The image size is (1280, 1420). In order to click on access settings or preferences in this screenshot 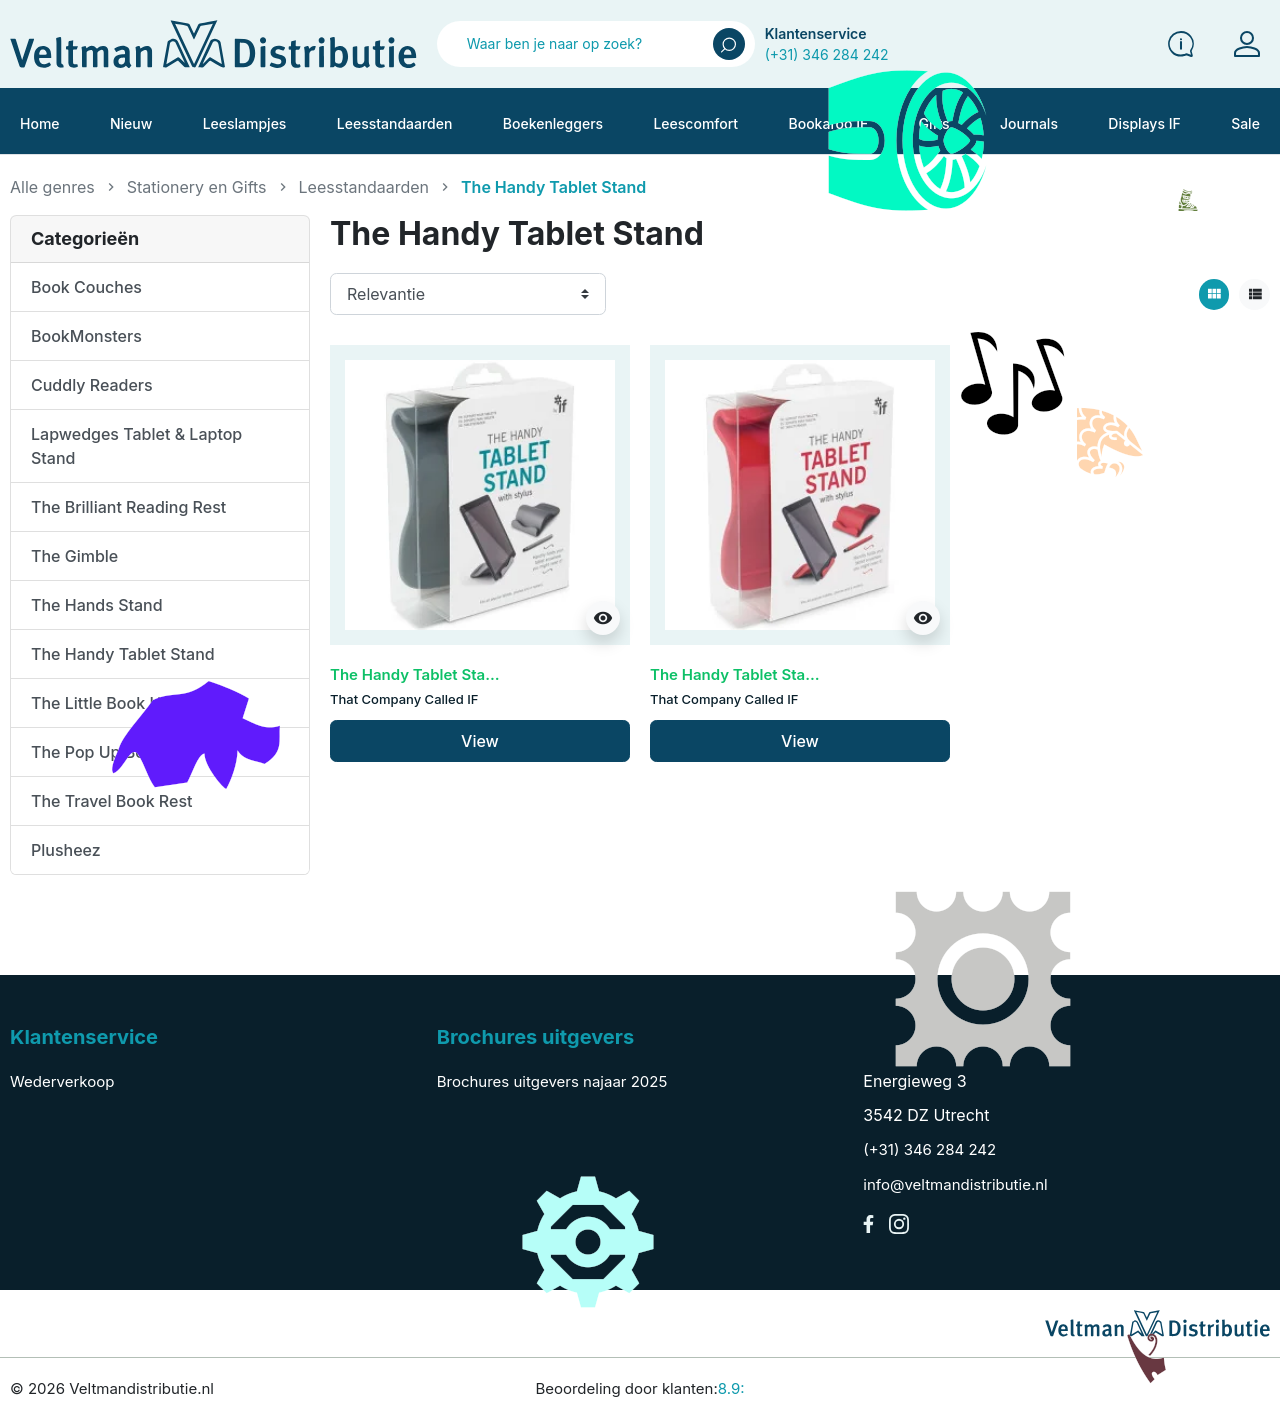, I will do `click(588, 1242)`.